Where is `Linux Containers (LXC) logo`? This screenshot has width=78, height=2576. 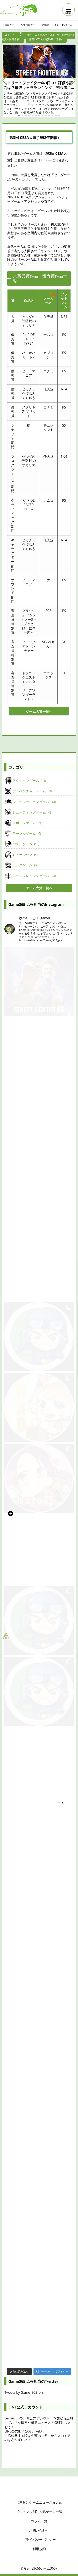 Linux Containers (LXC) logo is located at coordinates (53, 295).